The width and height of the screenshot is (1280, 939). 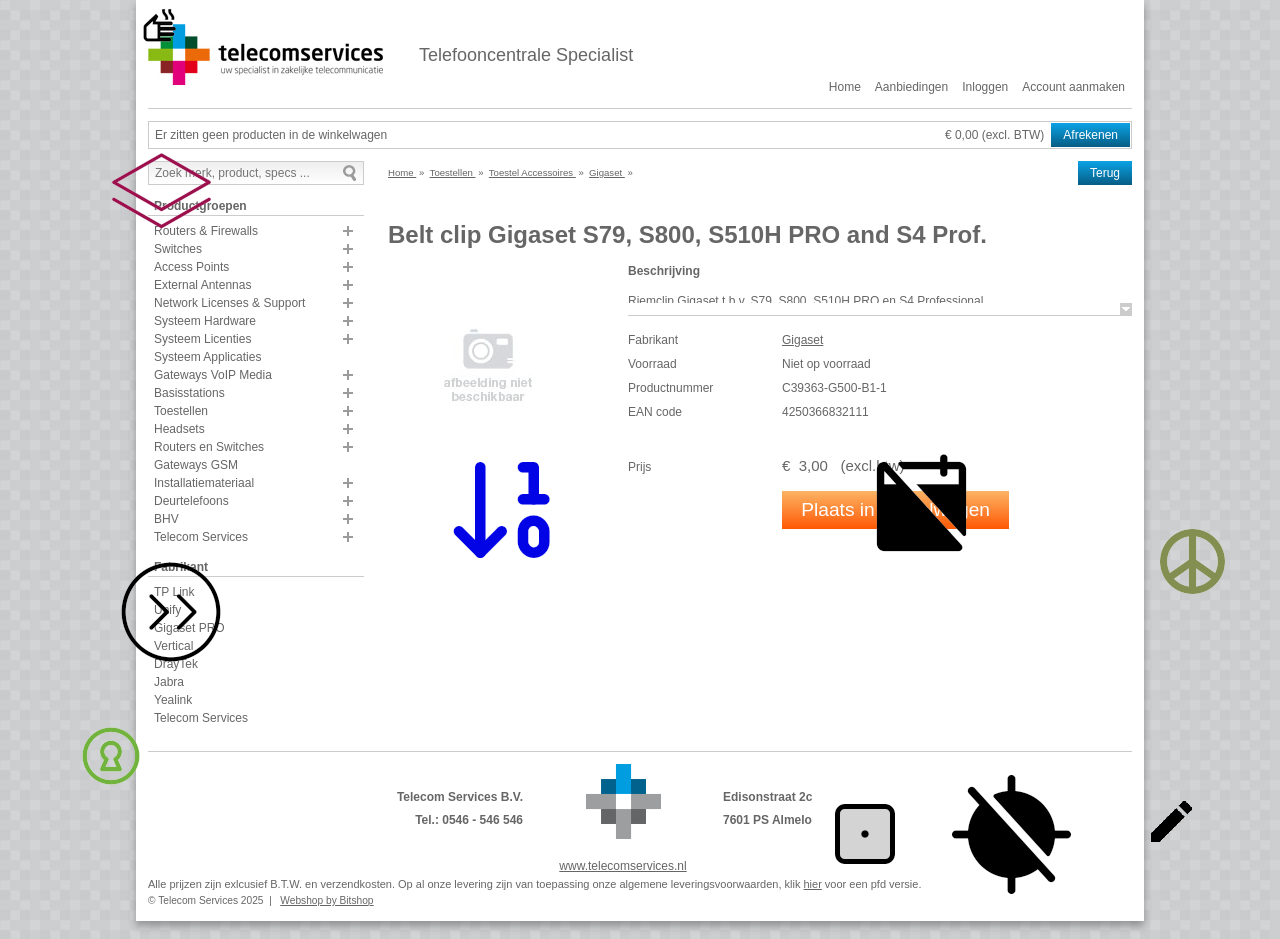 What do you see at coordinates (1011, 834) in the screenshot?
I see `location services disabled` at bounding box center [1011, 834].